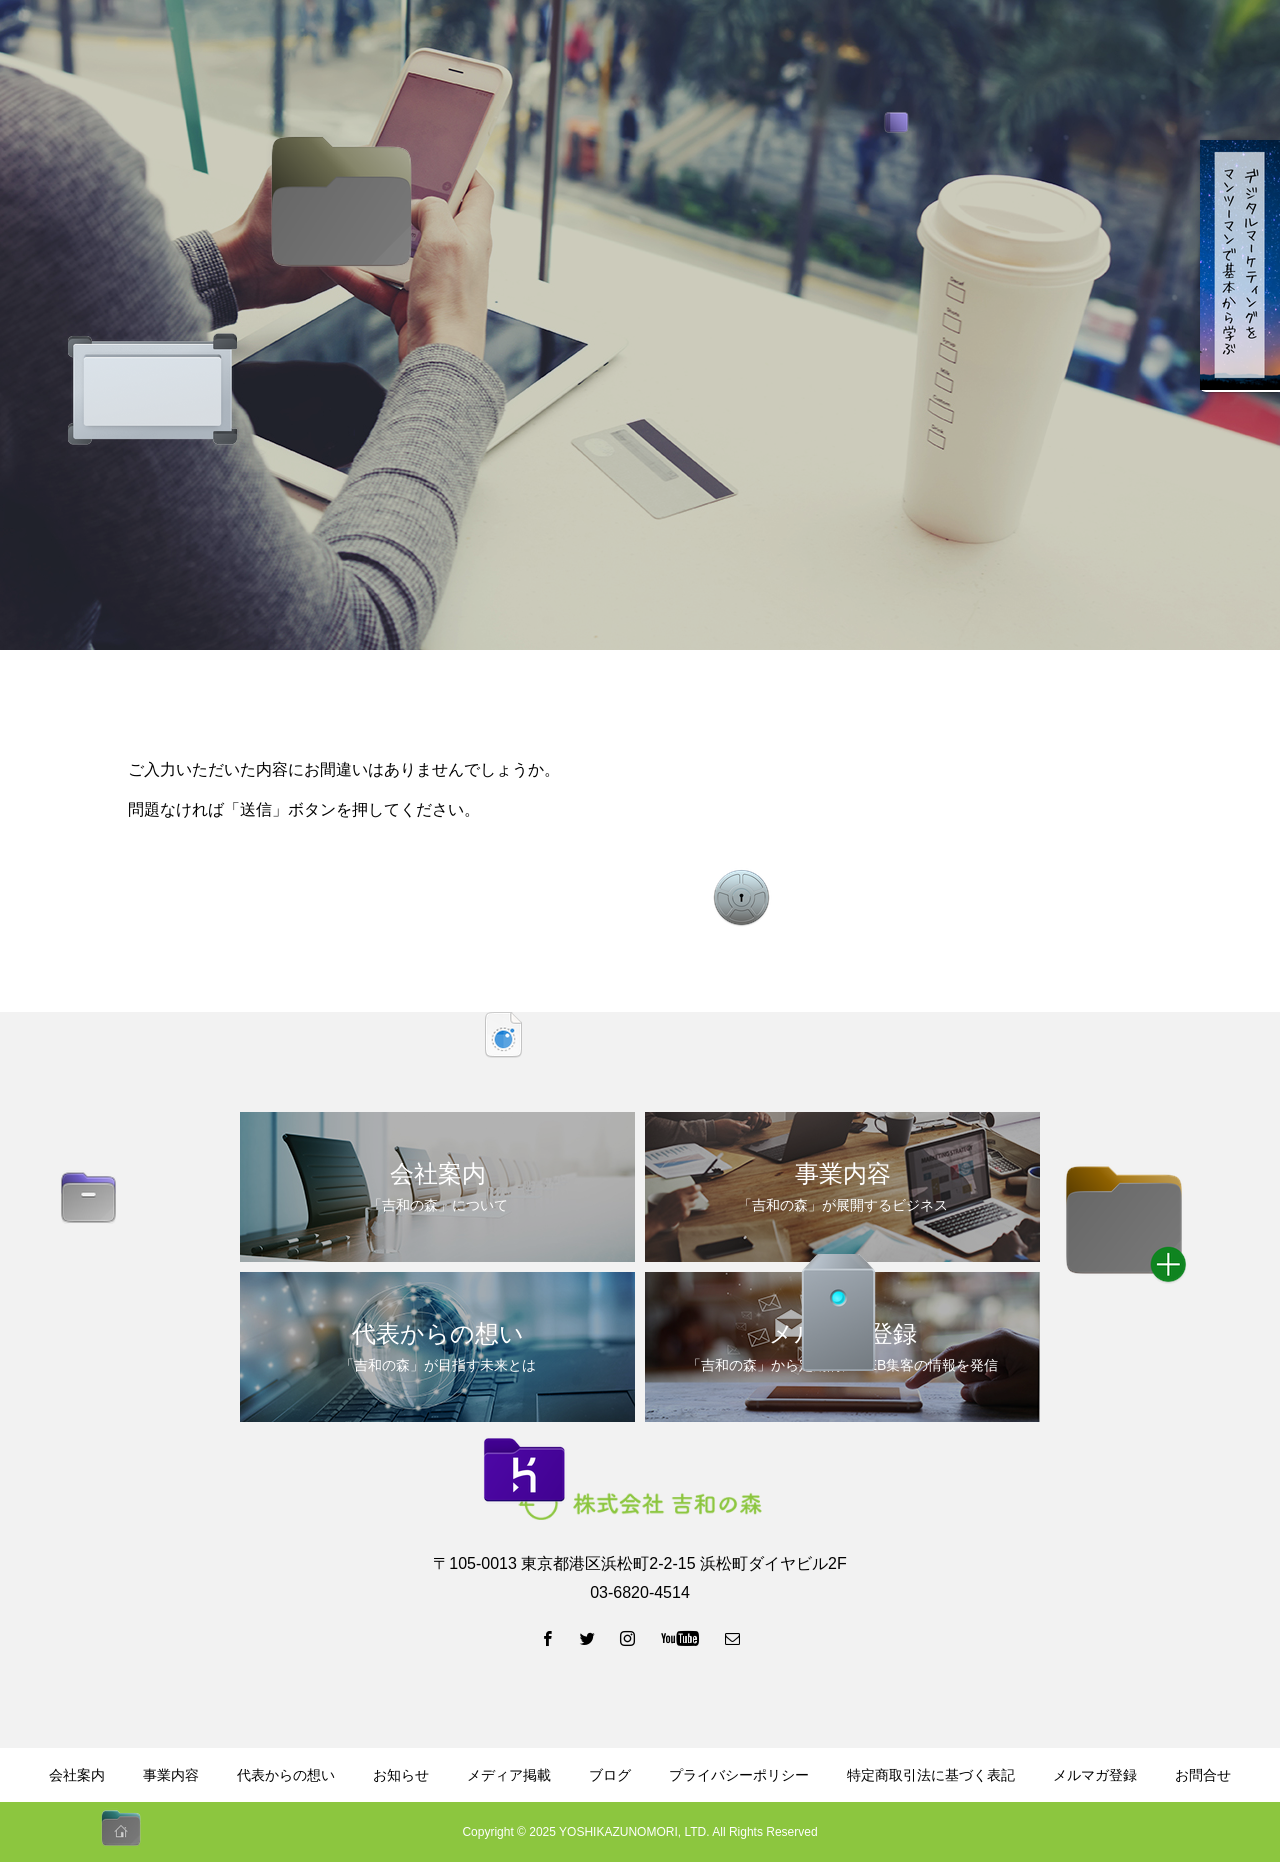 The height and width of the screenshot is (1862, 1280). What do you see at coordinates (1124, 1220) in the screenshot?
I see `create a new folder` at bounding box center [1124, 1220].